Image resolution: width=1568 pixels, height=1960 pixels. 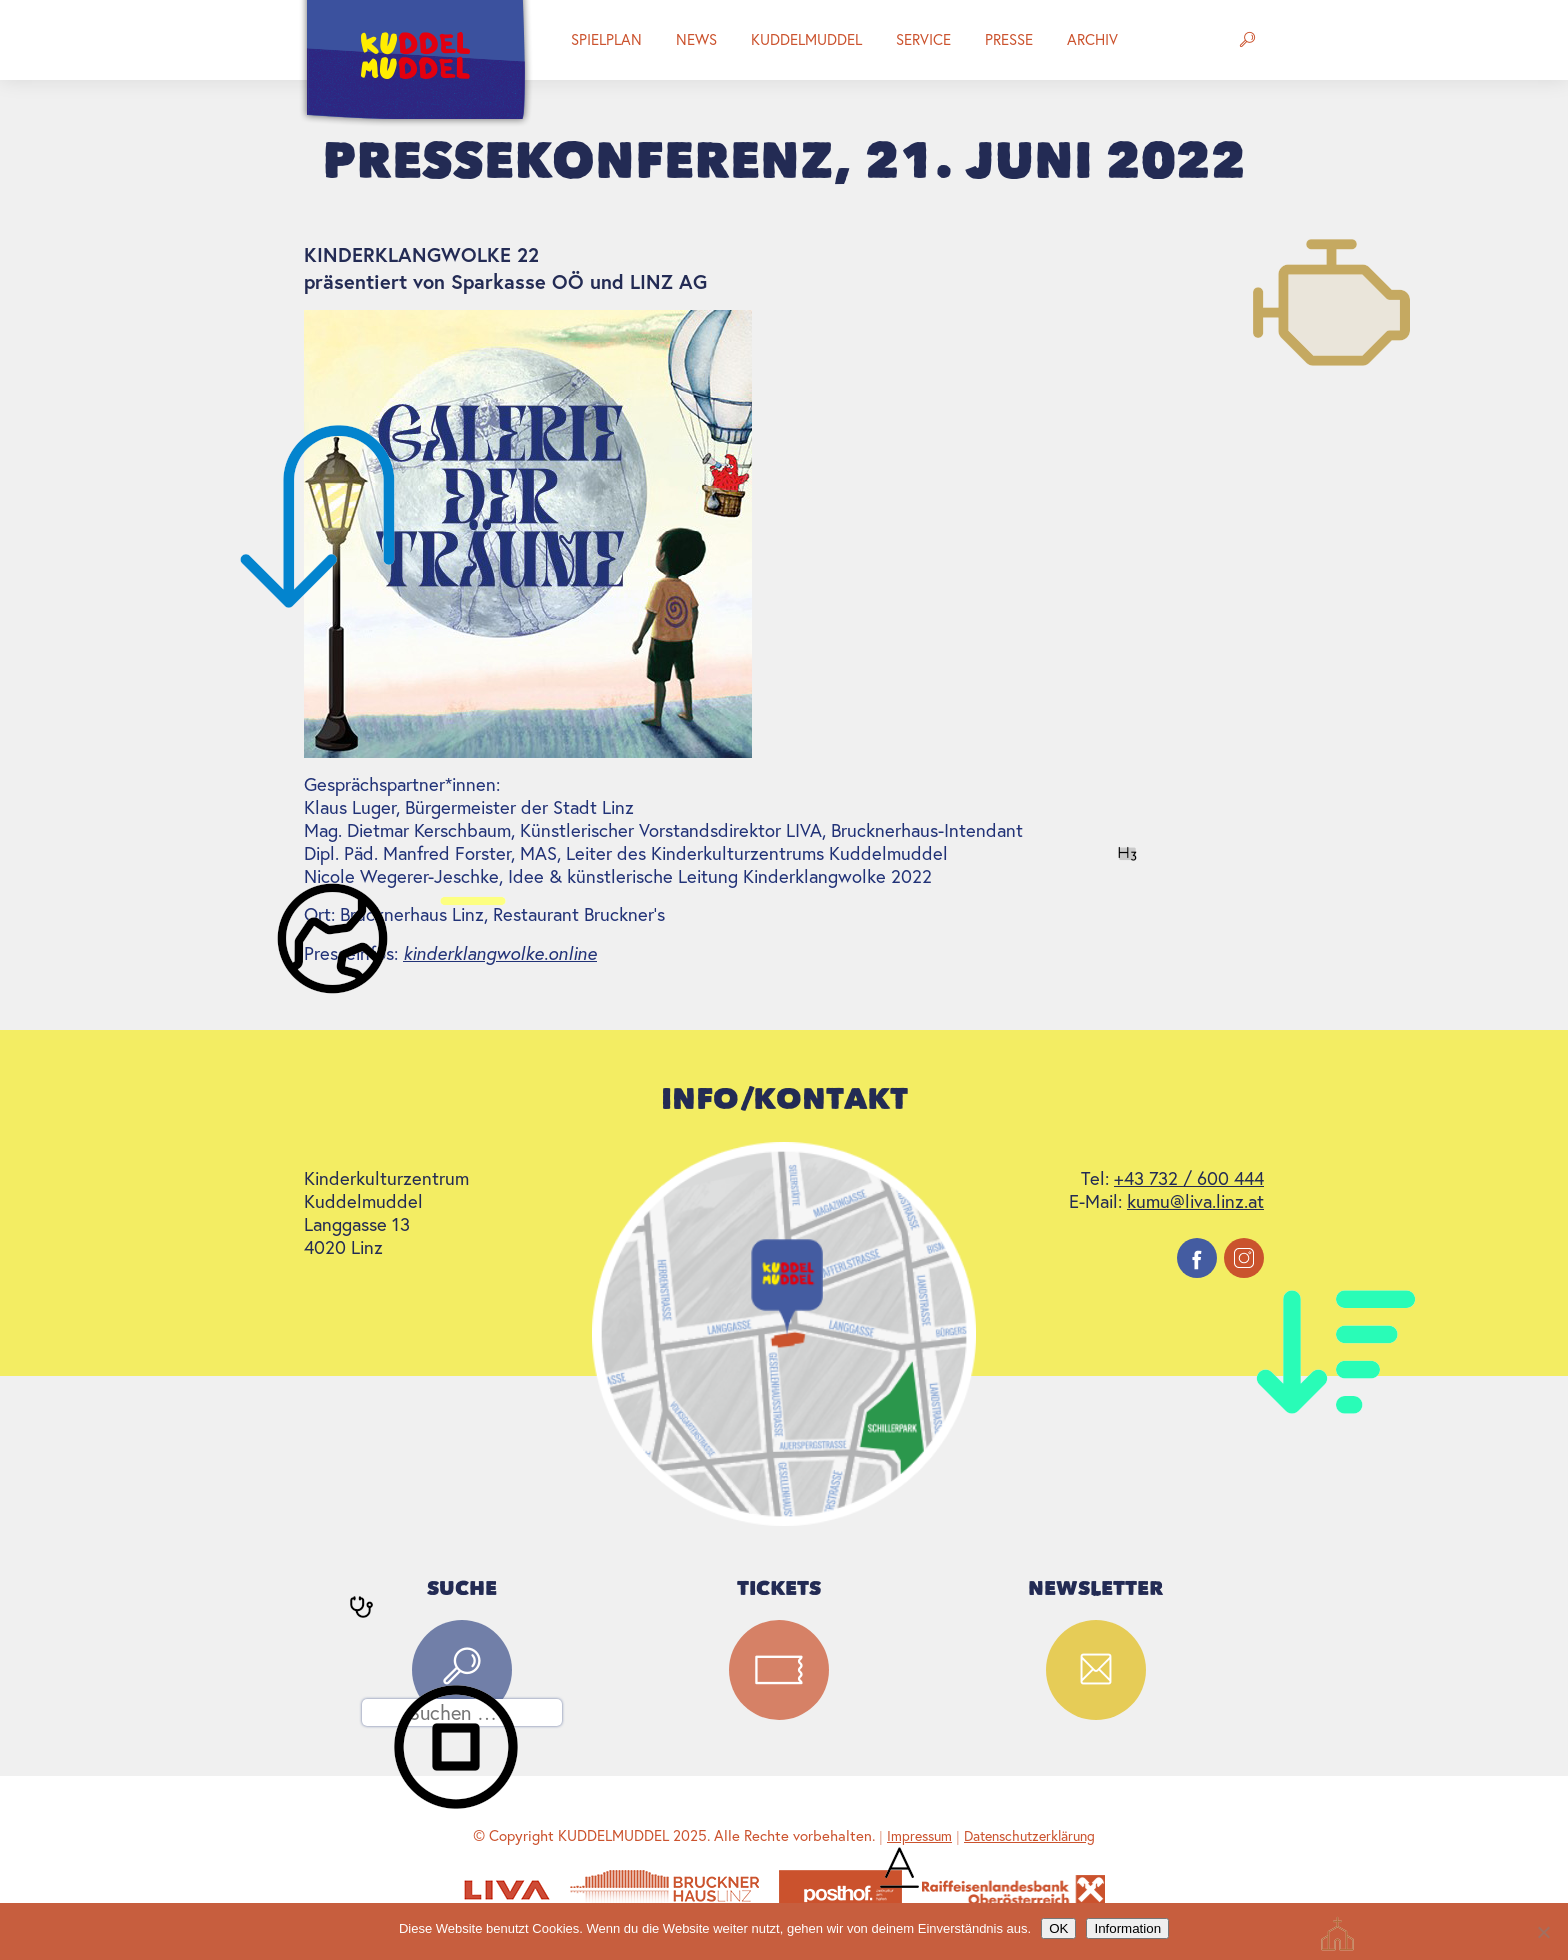 I want to click on apply underline formatting to selected text, so click(x=899, y=1868).